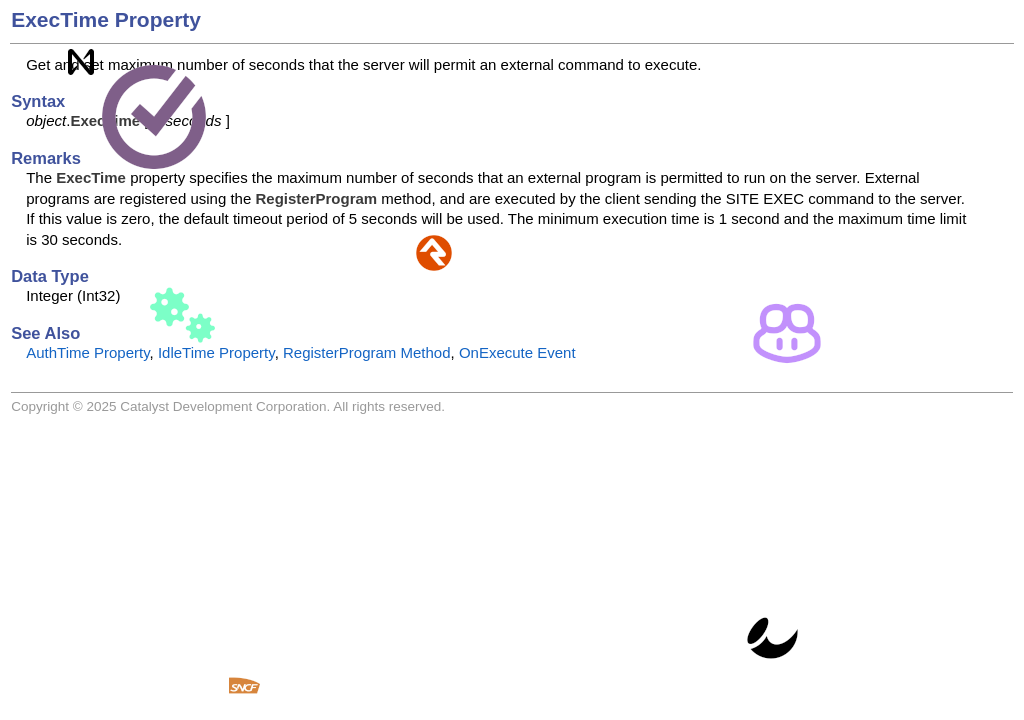  What do you see at coordinates (244, 685) in the screenshot?
I see `open the SNCF French railway app` at bounding box center [244, 685].